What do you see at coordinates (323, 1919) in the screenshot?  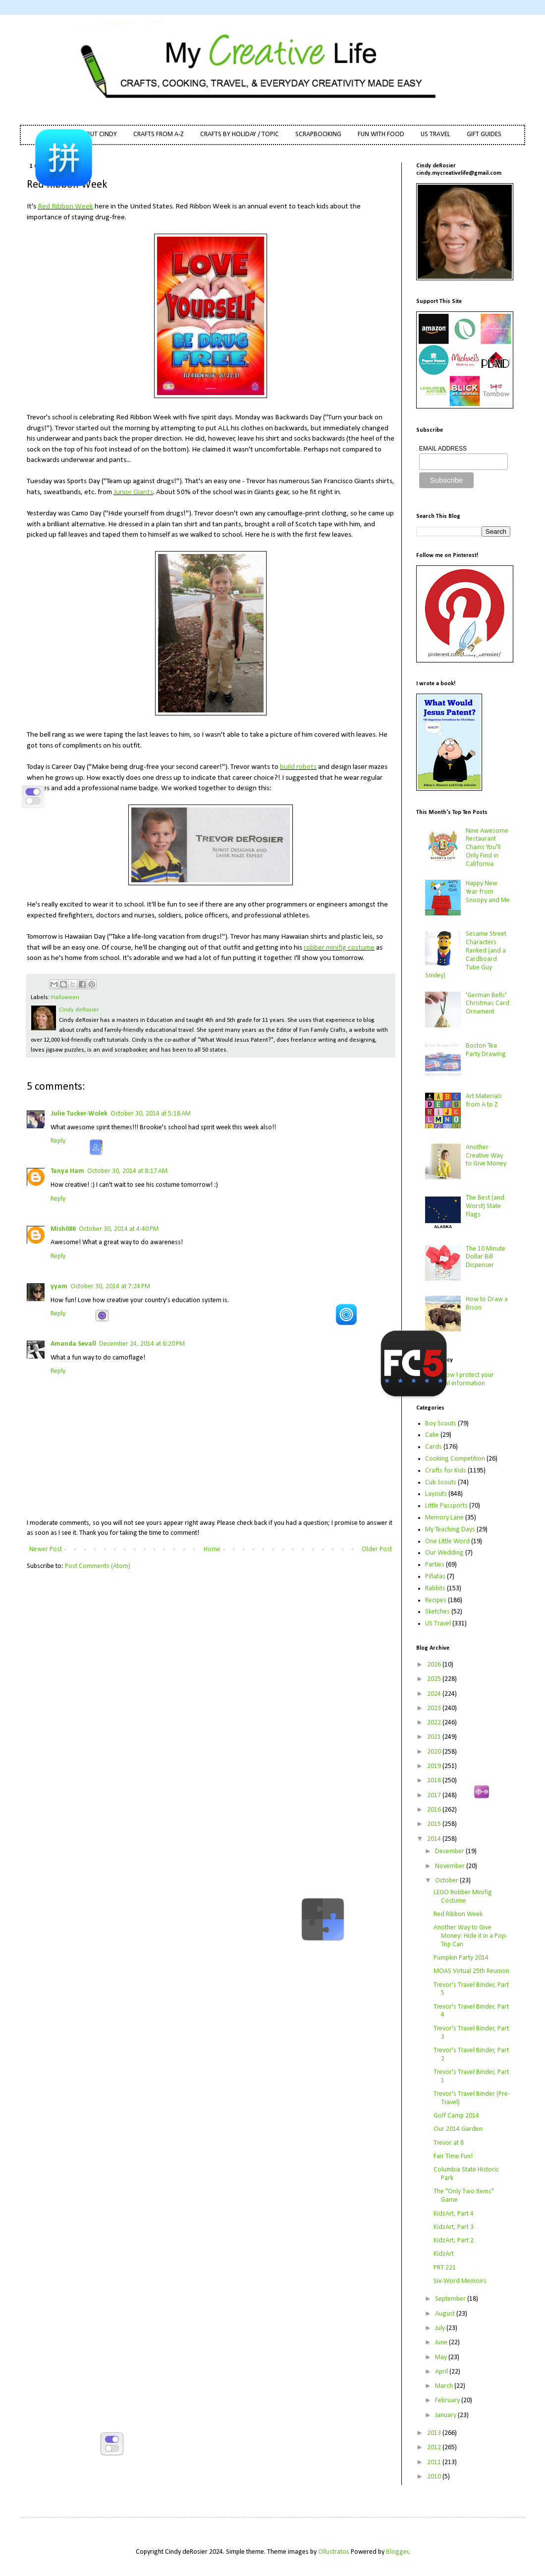 I see `add or manage bluetooth plugins` at bounding box center [323, 1919].